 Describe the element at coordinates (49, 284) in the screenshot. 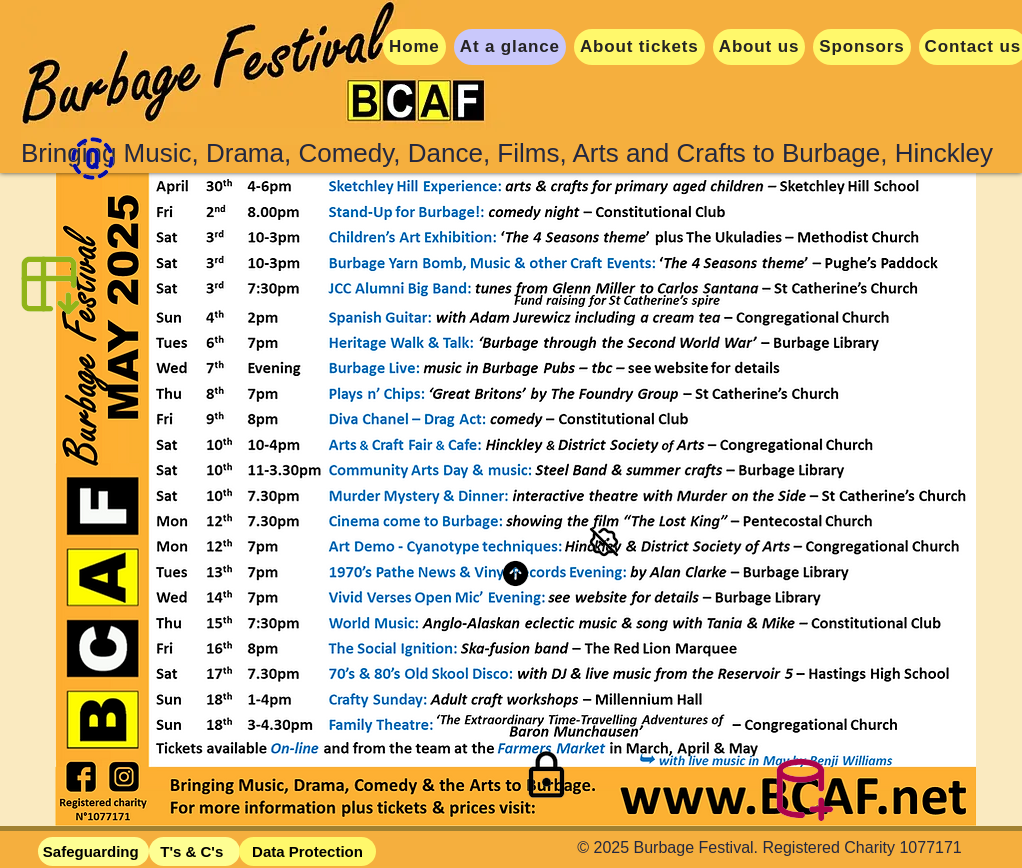

I see `download table data` at that location.